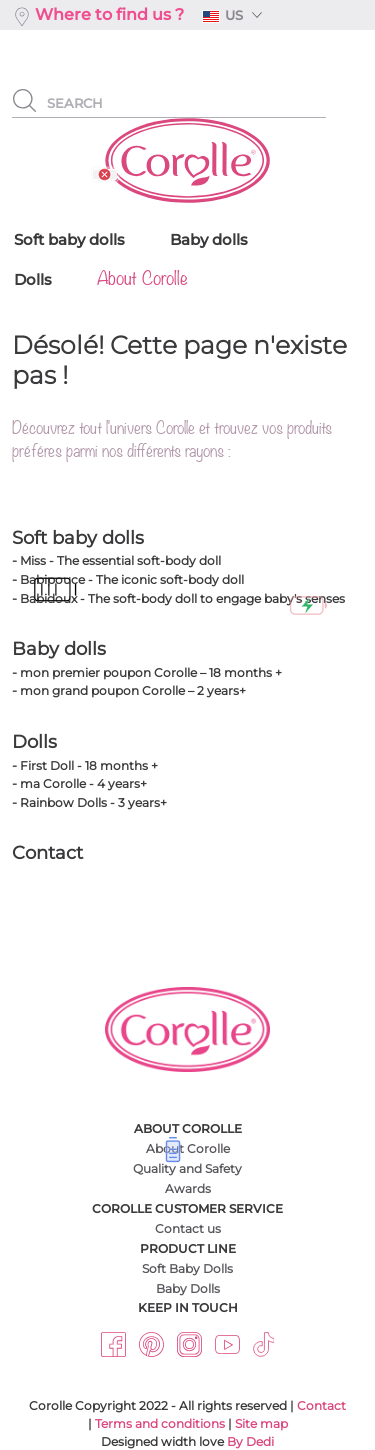 Image resolution: width=375 pixels, height=1450 pixels. What do you see at coordinates (106, 174) in the screenshot?
I see `indicates battery not detected or missing` at bounding box center [106, 174].